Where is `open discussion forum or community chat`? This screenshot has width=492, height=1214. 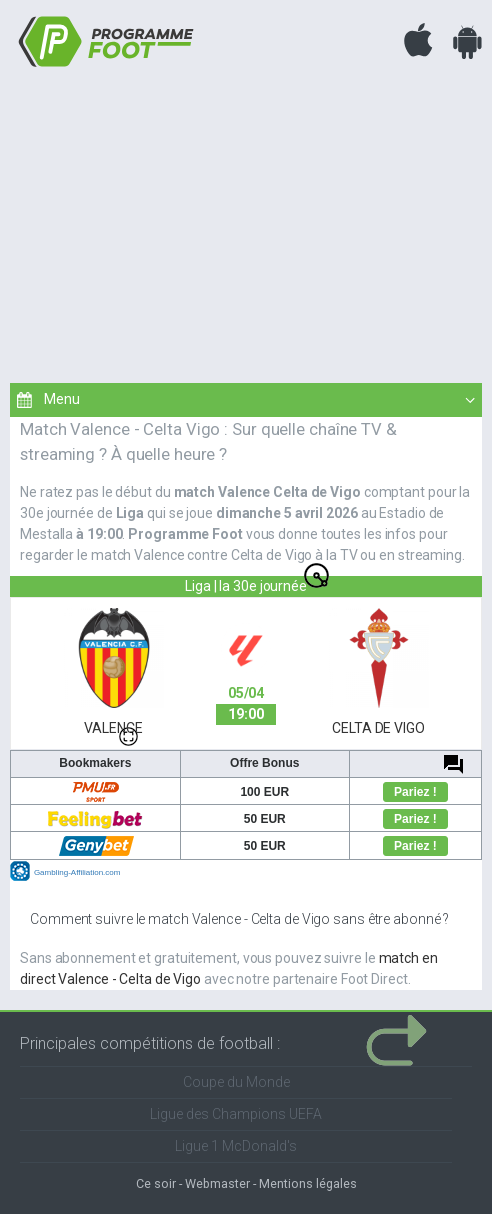 open discussion forum or community chat is located at coordinates (453, 764).